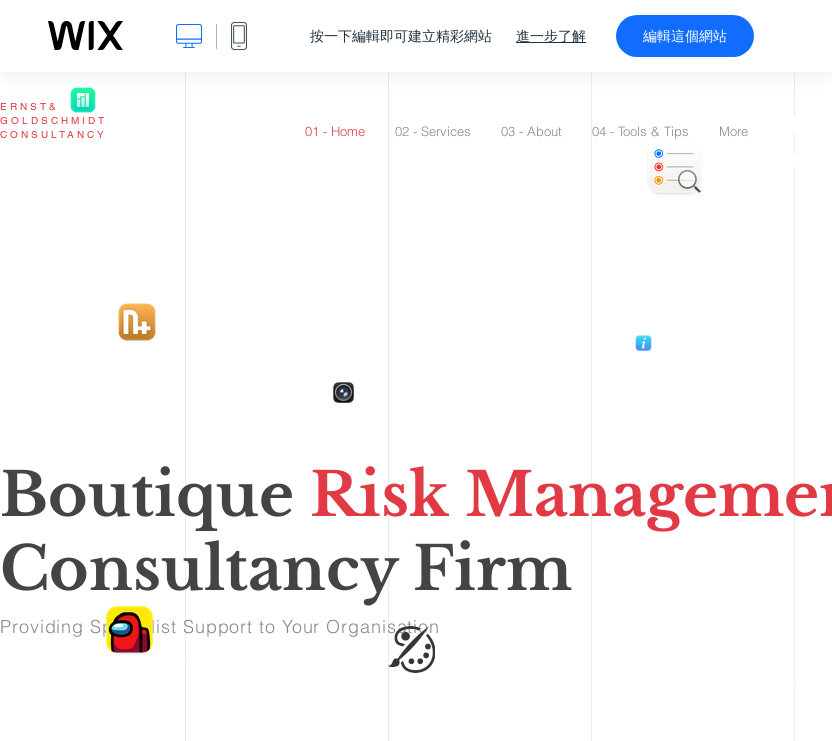  I want to click on open the camera app, so click(343, 392).